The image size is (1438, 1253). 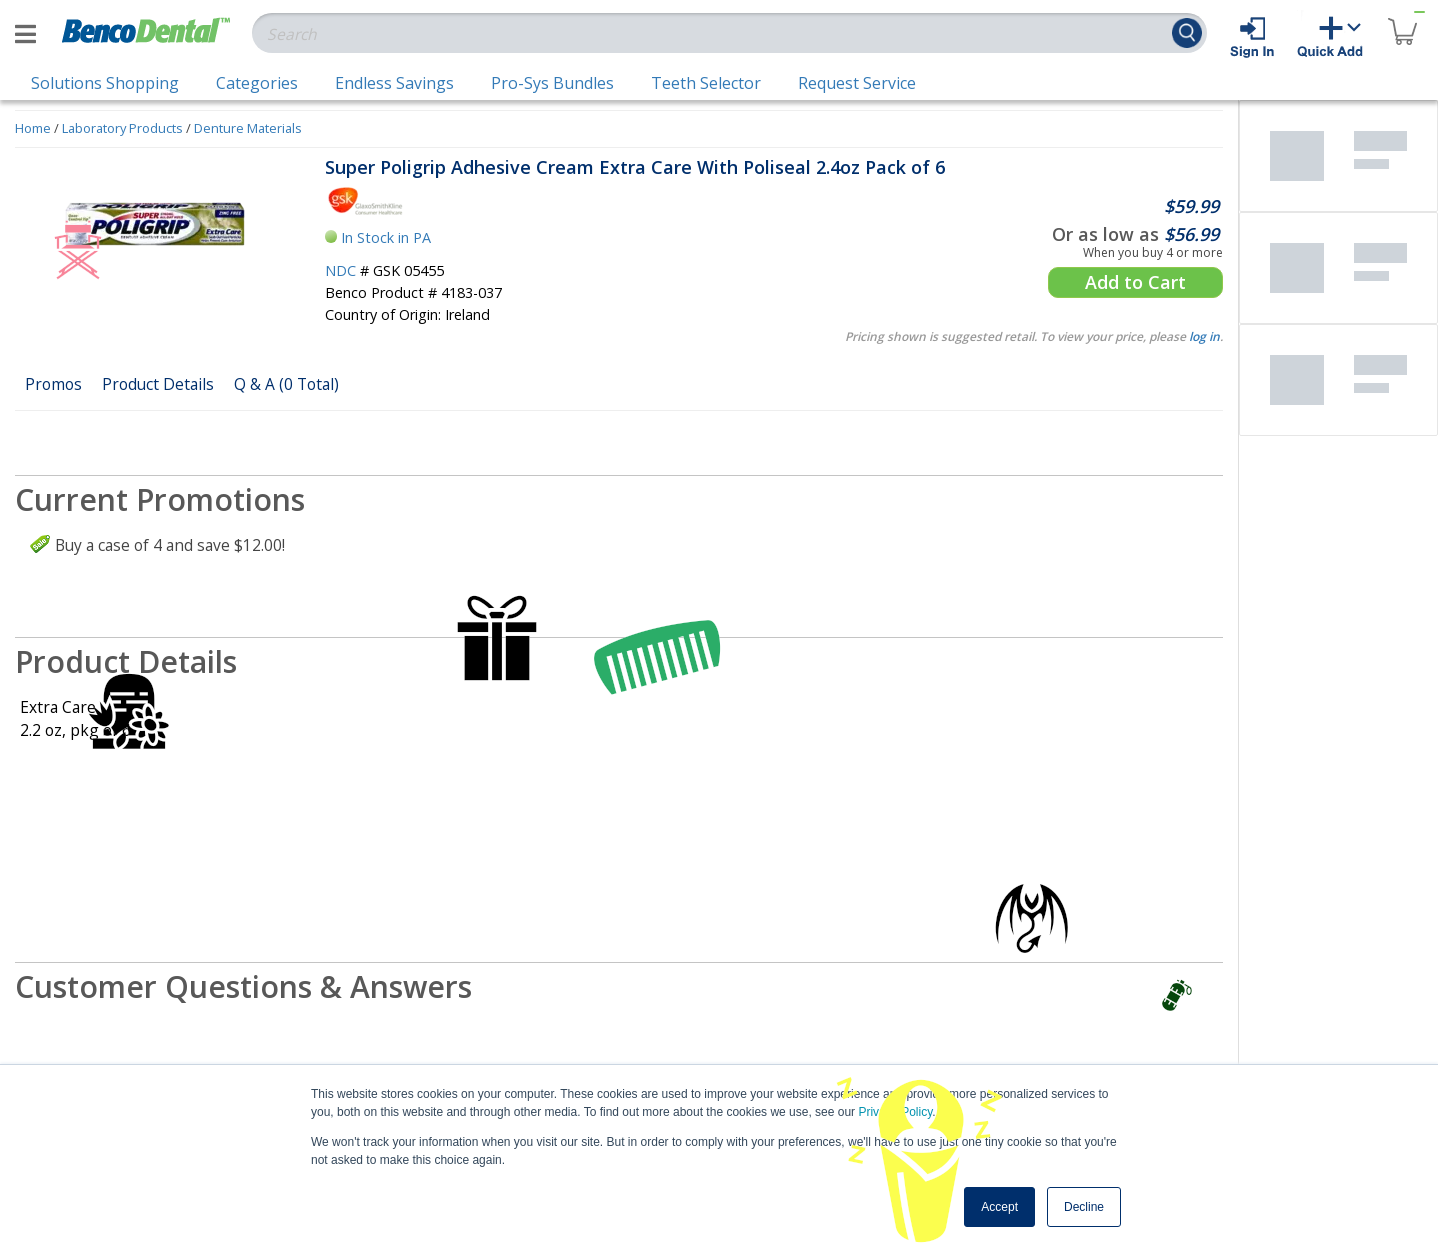 I want to click on memorial or cemetery location marker, so click(x=129, y=710).